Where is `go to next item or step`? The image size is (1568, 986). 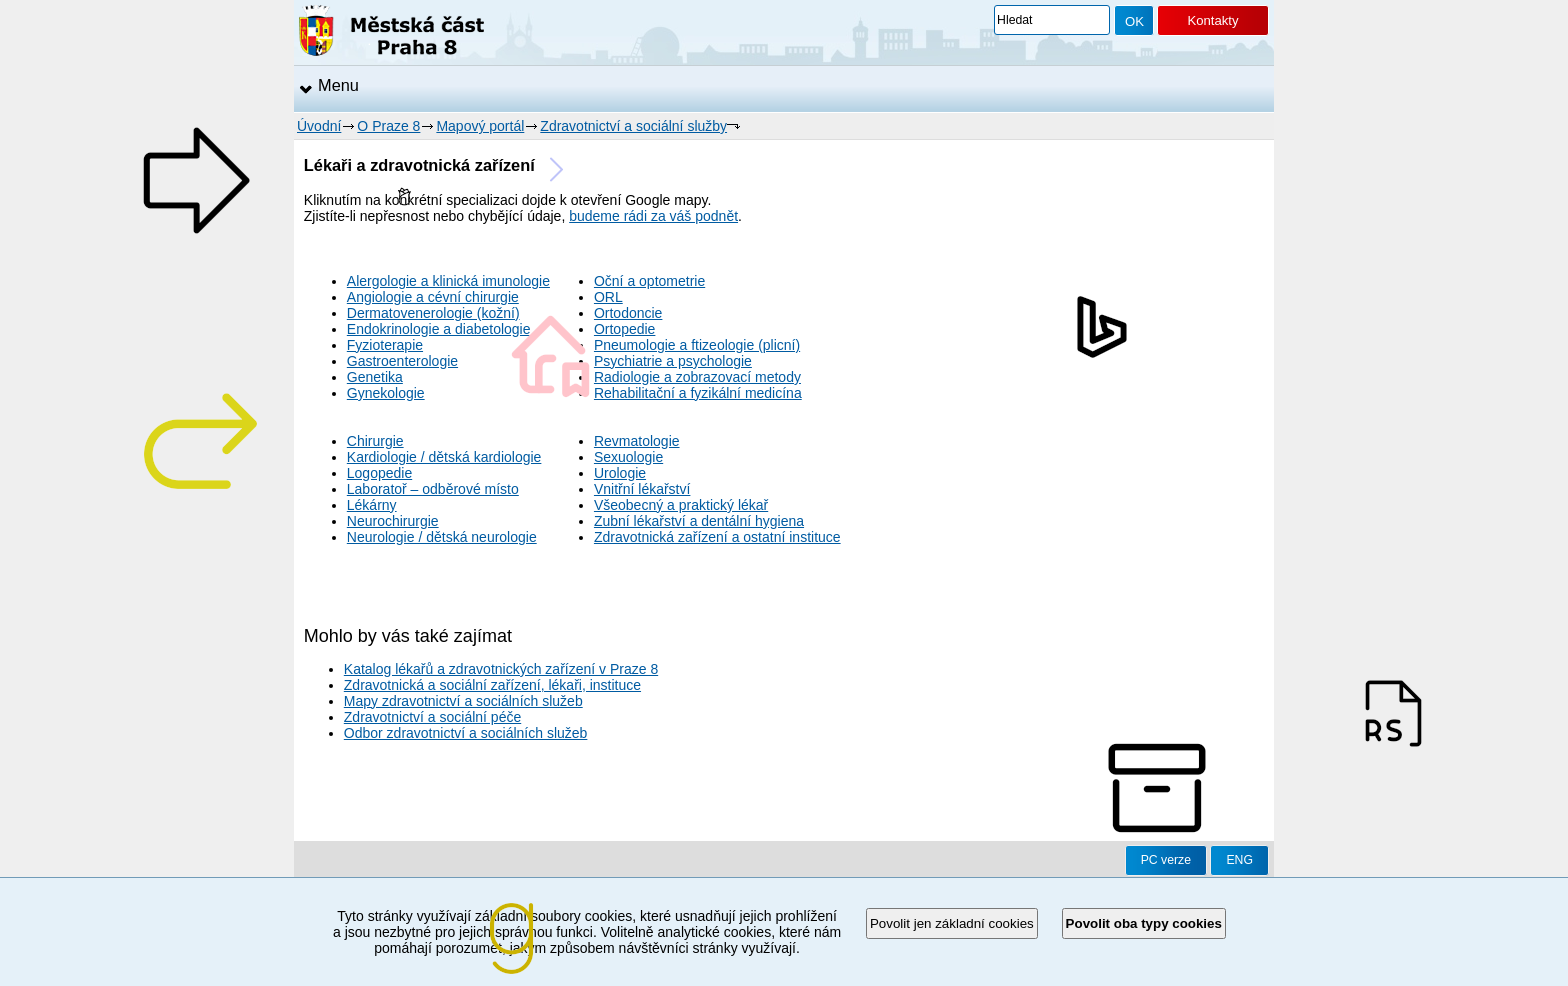 go to next item or step is located at coordinates (192, 180).